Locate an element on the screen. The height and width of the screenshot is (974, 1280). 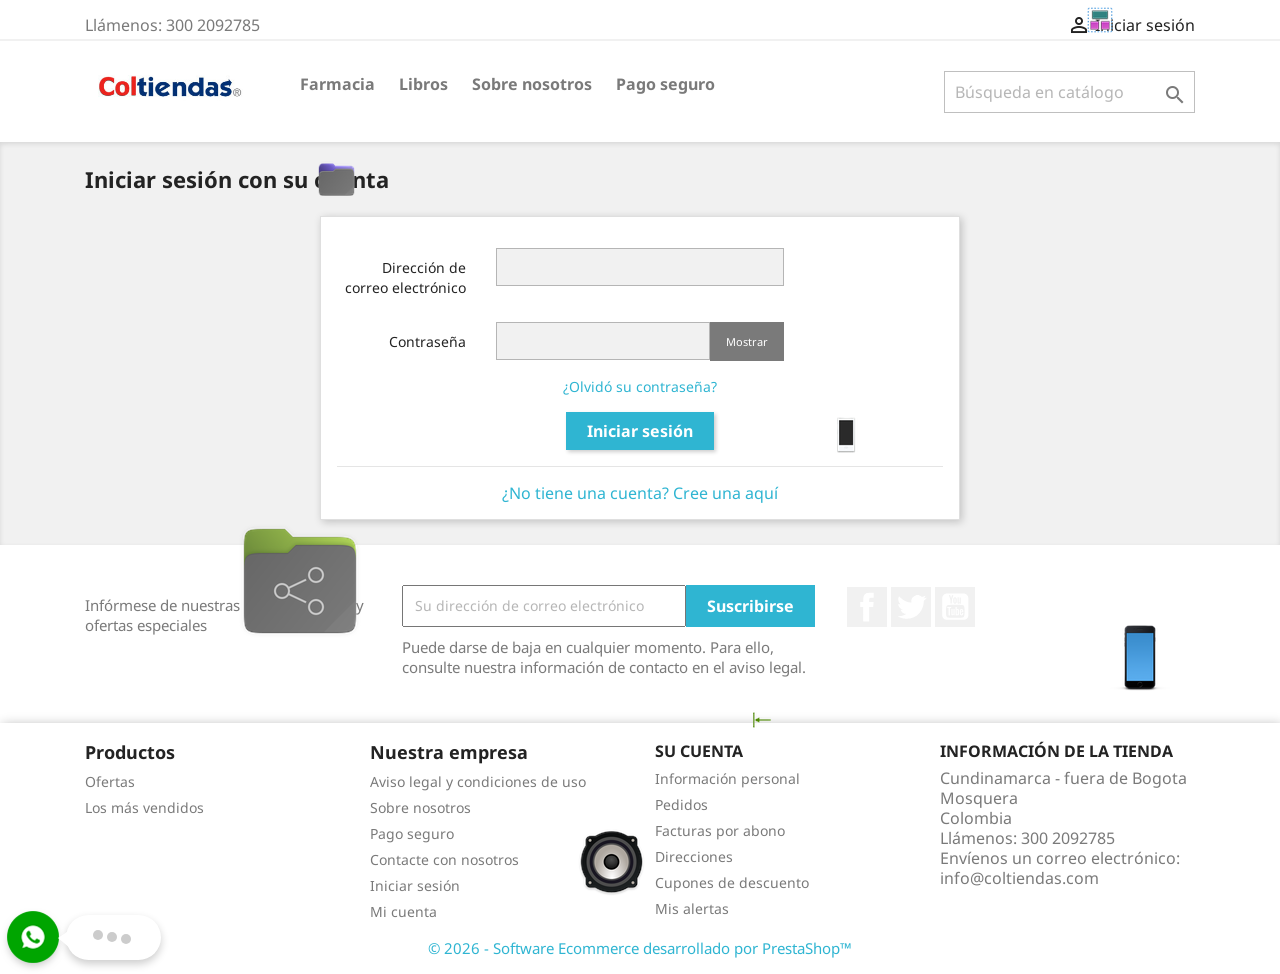
open a folder or directory is located at coordinates (336, 179).